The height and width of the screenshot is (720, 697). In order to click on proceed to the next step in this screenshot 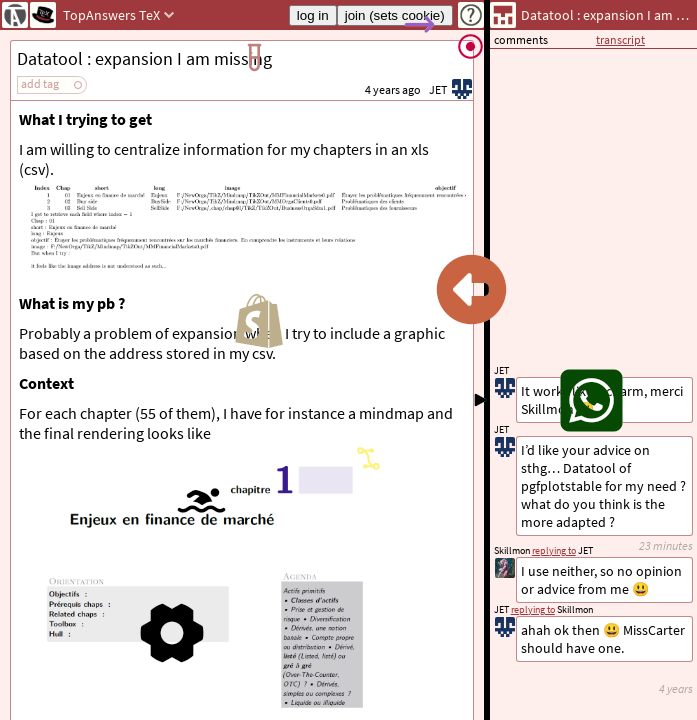, I will do `click(419, 24)`.